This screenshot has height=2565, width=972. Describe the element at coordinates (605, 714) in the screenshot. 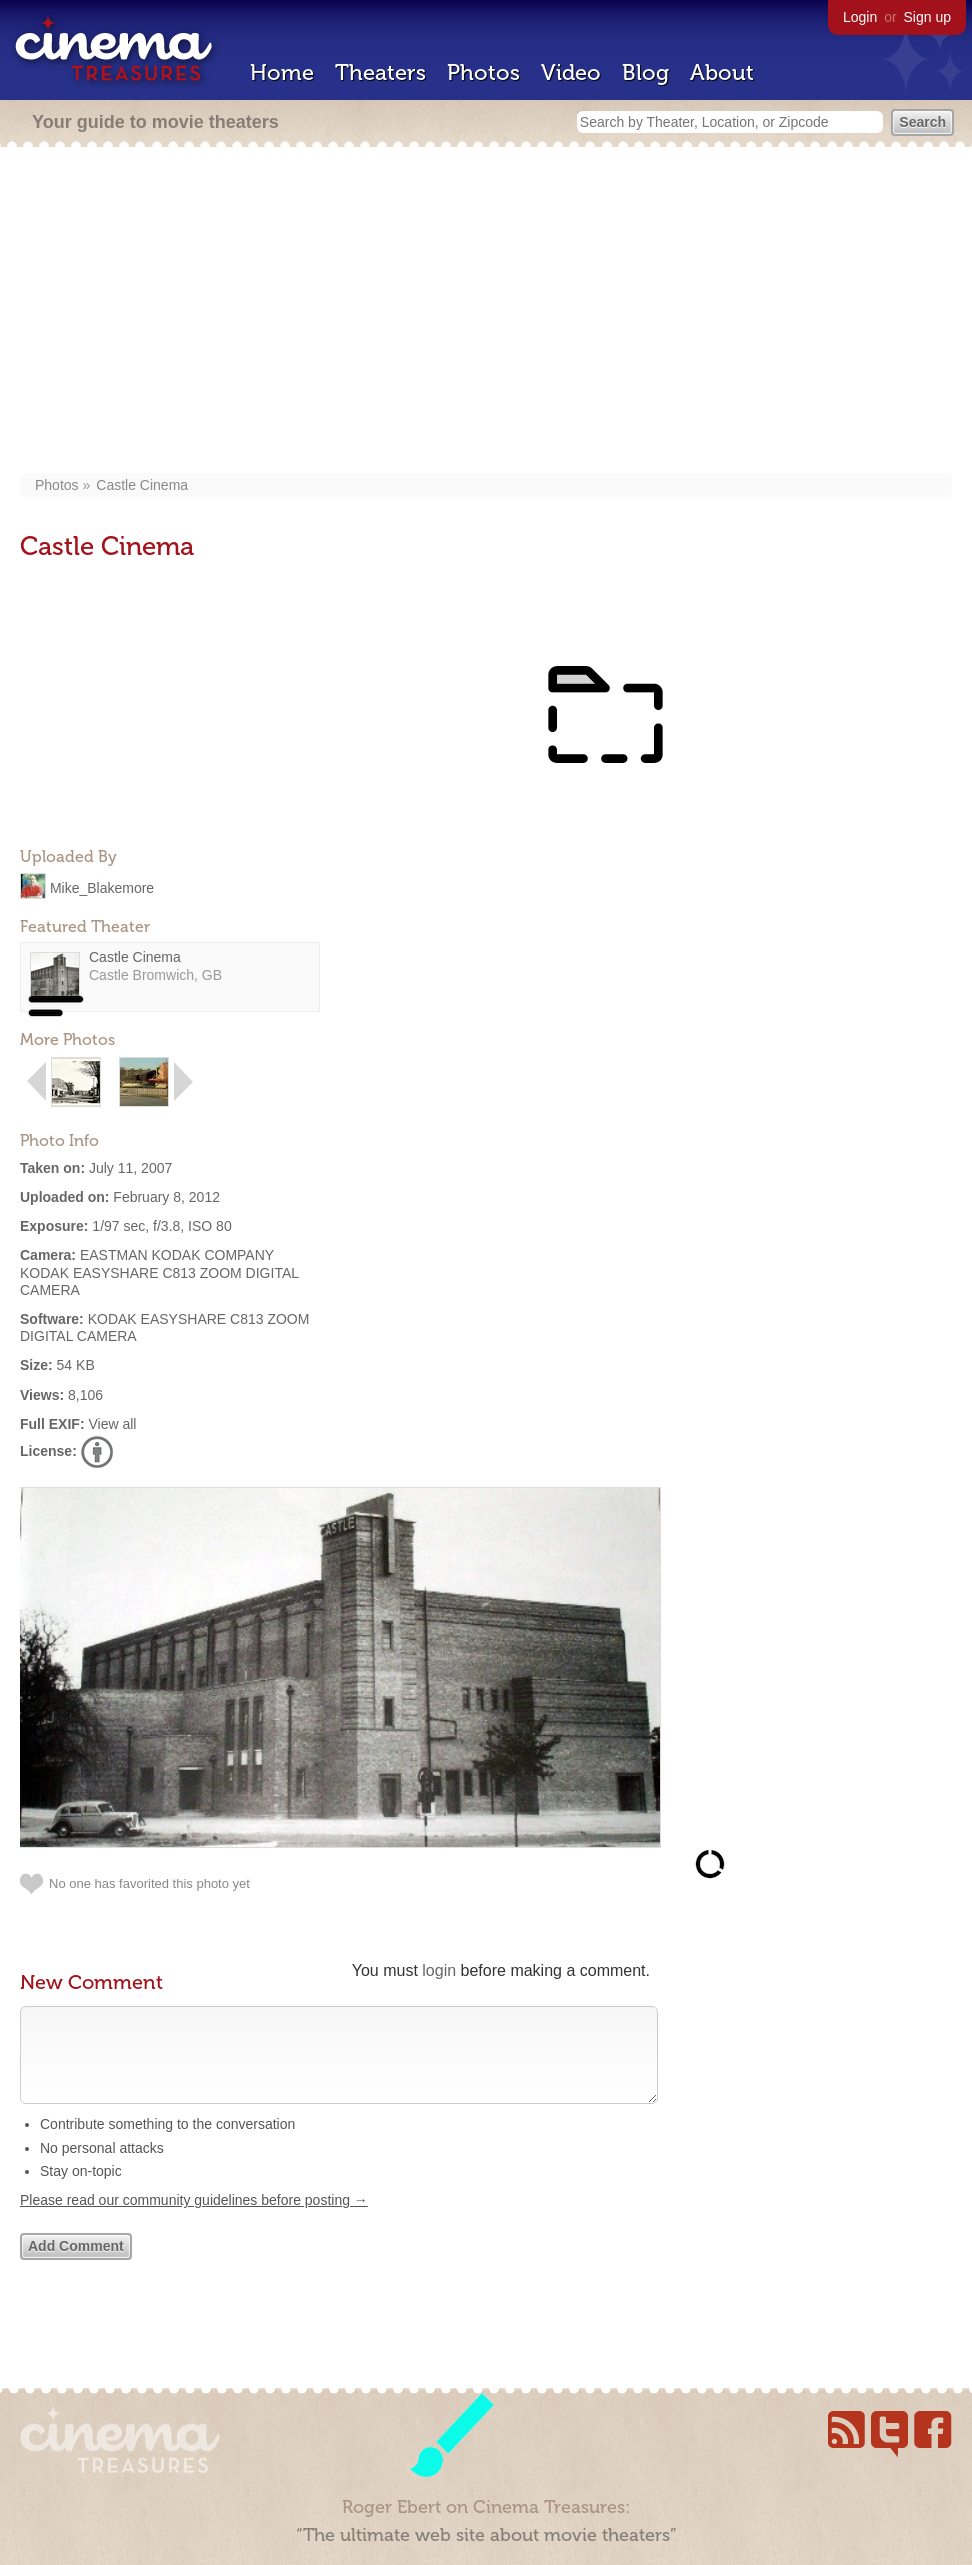

I see `create a new folder` at that location.